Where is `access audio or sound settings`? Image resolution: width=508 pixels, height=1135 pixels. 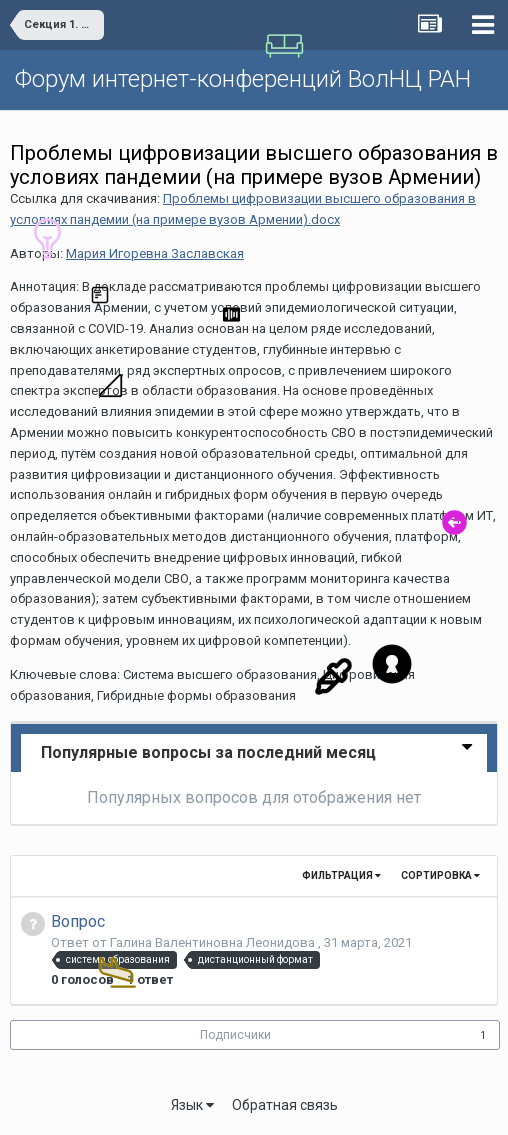
access audio or sound settings is located at coordinates (231, 314).